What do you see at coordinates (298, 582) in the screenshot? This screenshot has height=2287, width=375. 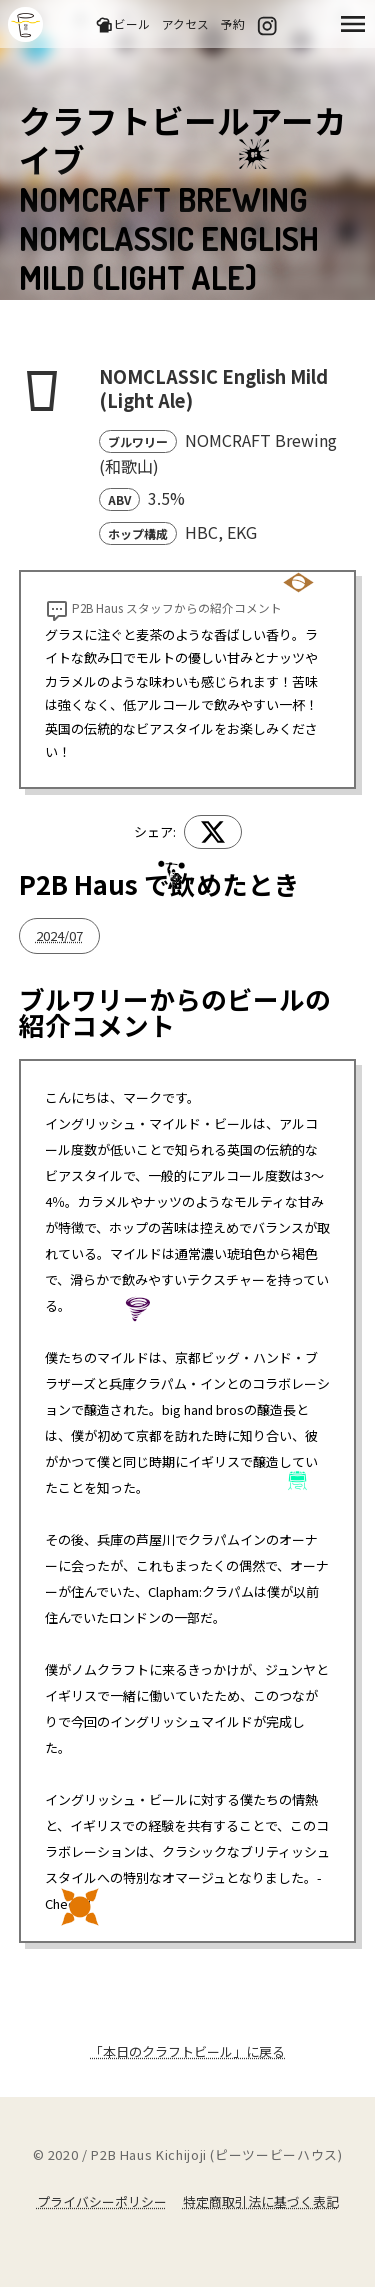 I see `select brazilian portuguese language` at bounding box center [298, 582].